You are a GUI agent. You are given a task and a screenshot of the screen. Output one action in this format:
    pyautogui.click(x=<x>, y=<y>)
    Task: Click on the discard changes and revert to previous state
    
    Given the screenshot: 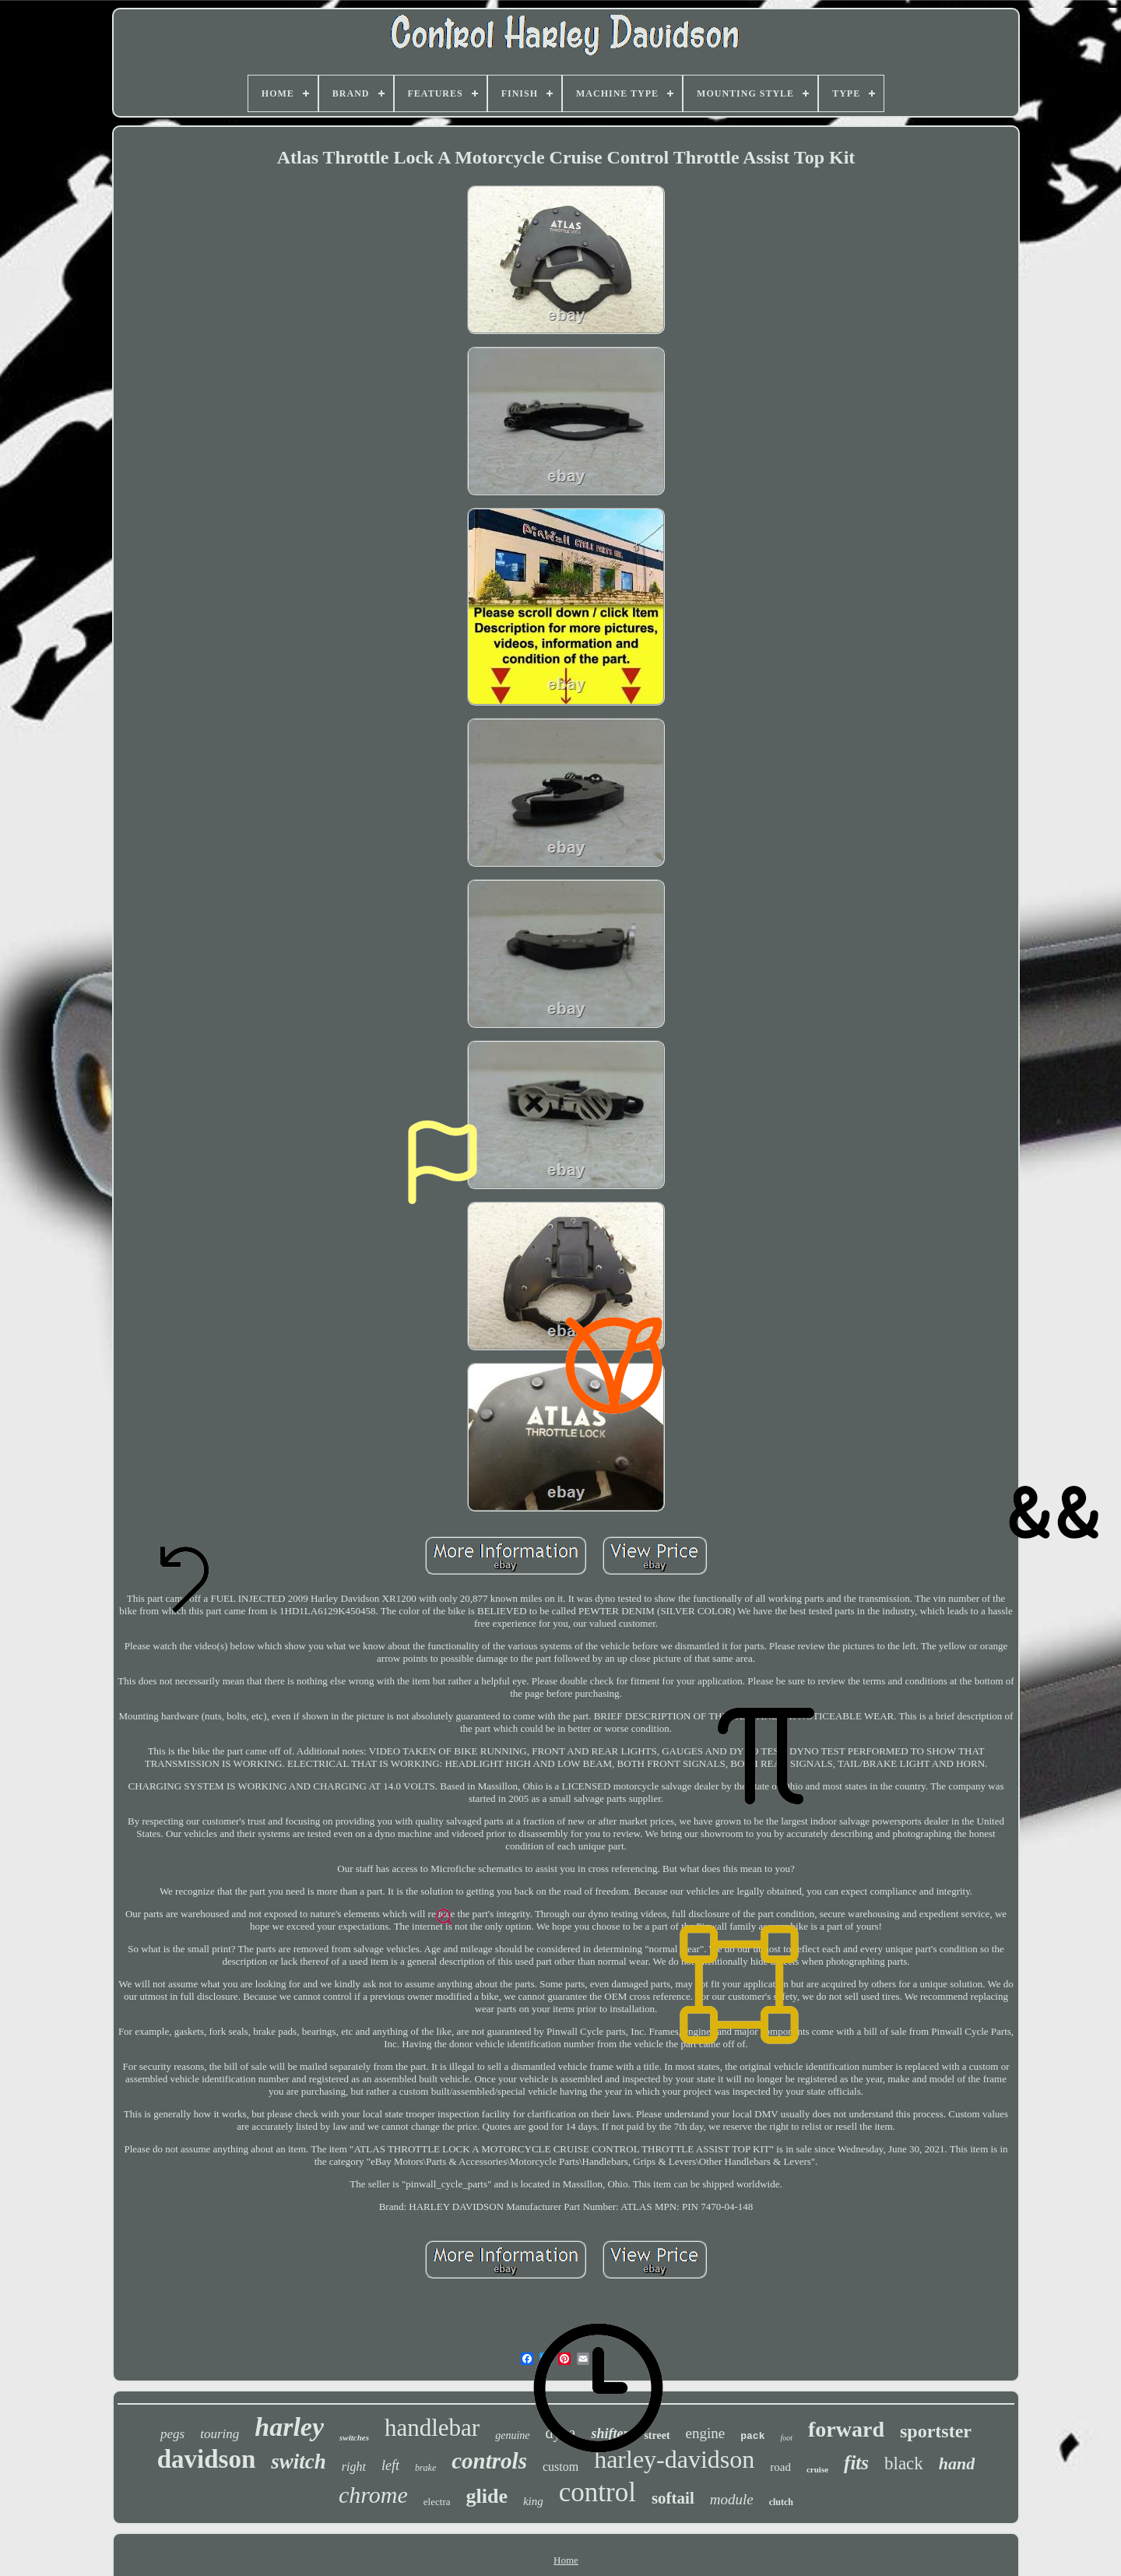 What is the action you would take?
    pyautogui.click(x=183, y=1577)
    